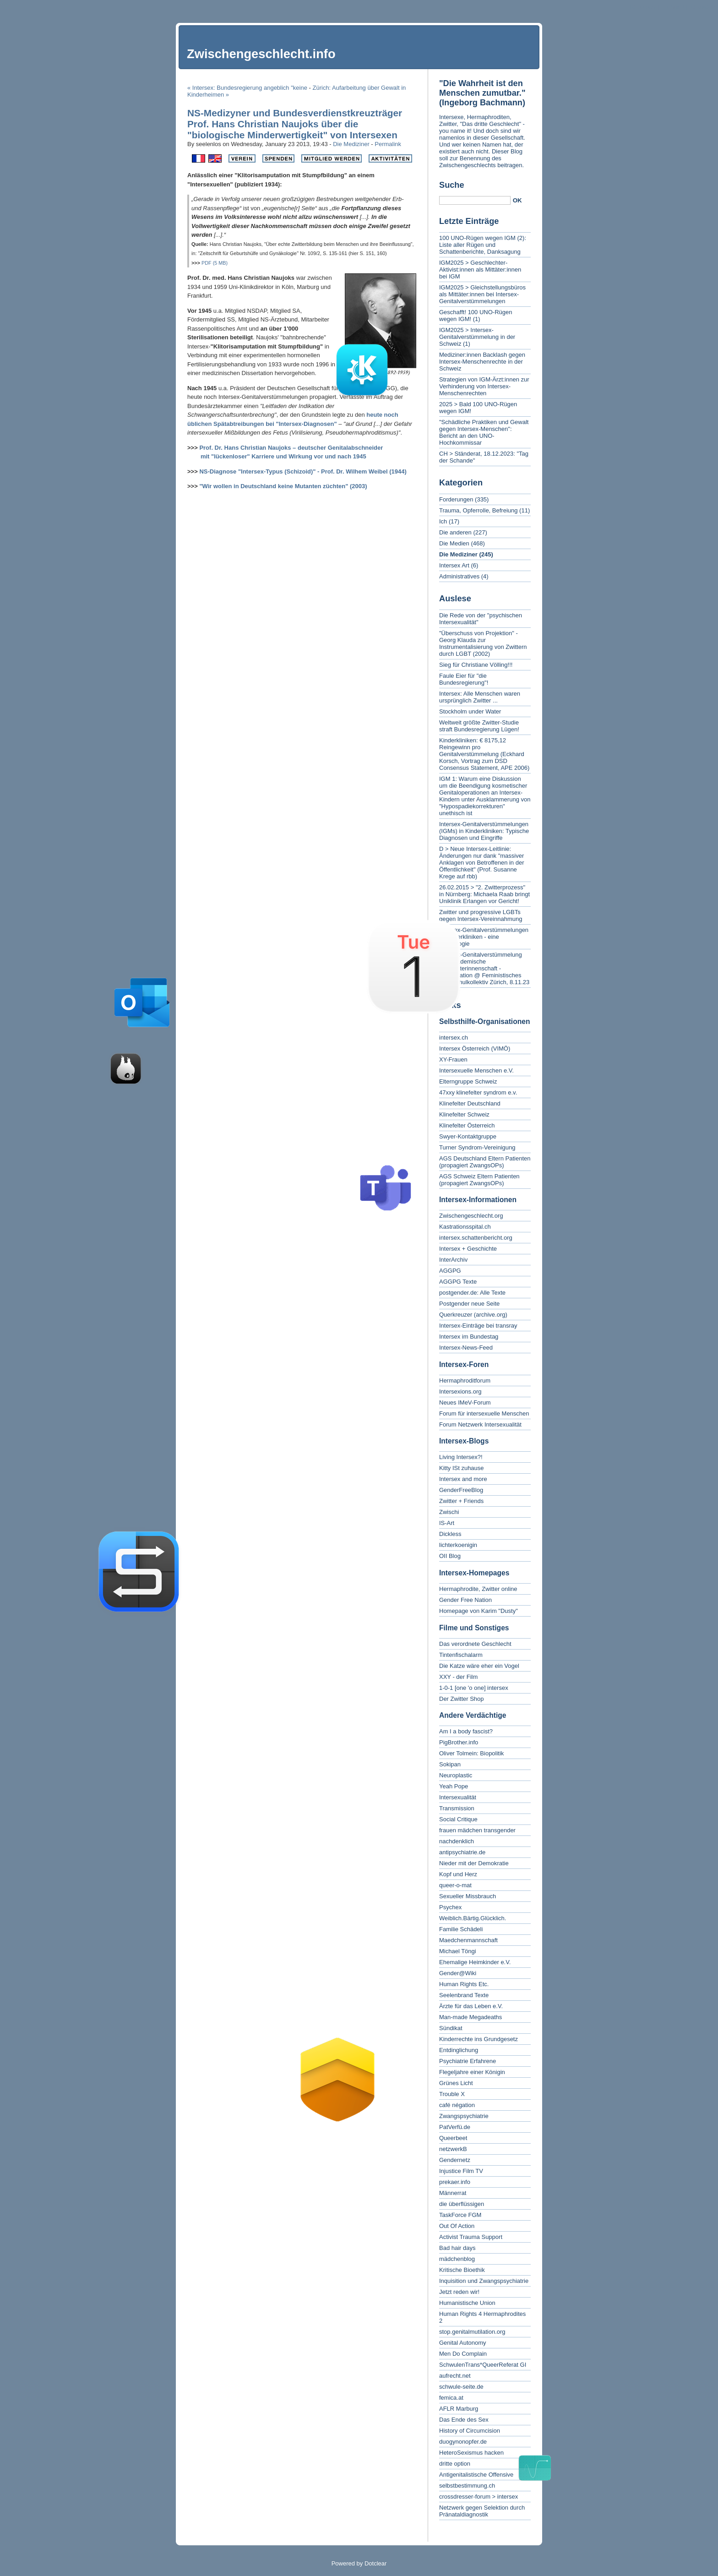 Image resolution: width=718 pixels, height=2576 pixels. What do you see at coordinates (362, 370) in the screenshot?
I see `launch kde desktop environment settings` at bounding box center [362, 370].